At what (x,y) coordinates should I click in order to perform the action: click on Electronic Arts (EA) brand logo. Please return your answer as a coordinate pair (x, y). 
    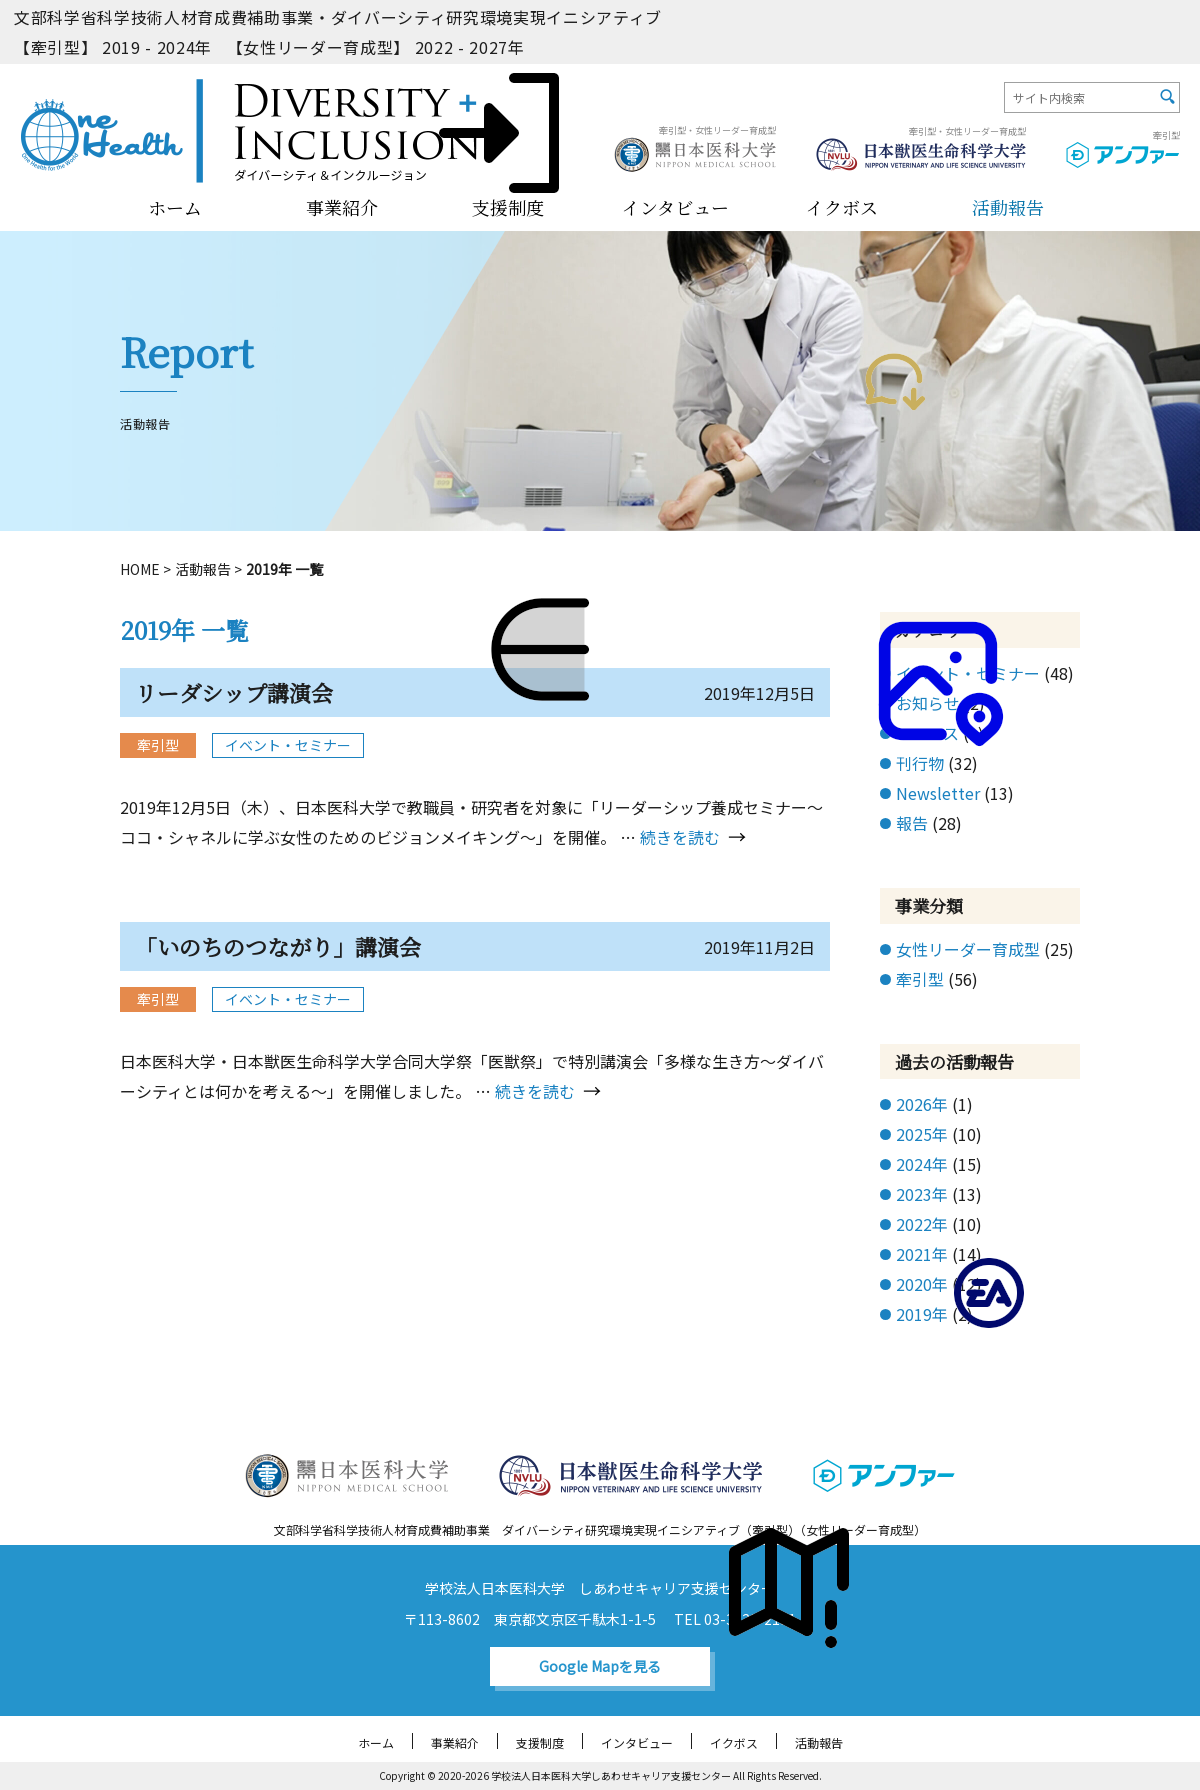
    Looking at the image, I should click on (989, 1293).